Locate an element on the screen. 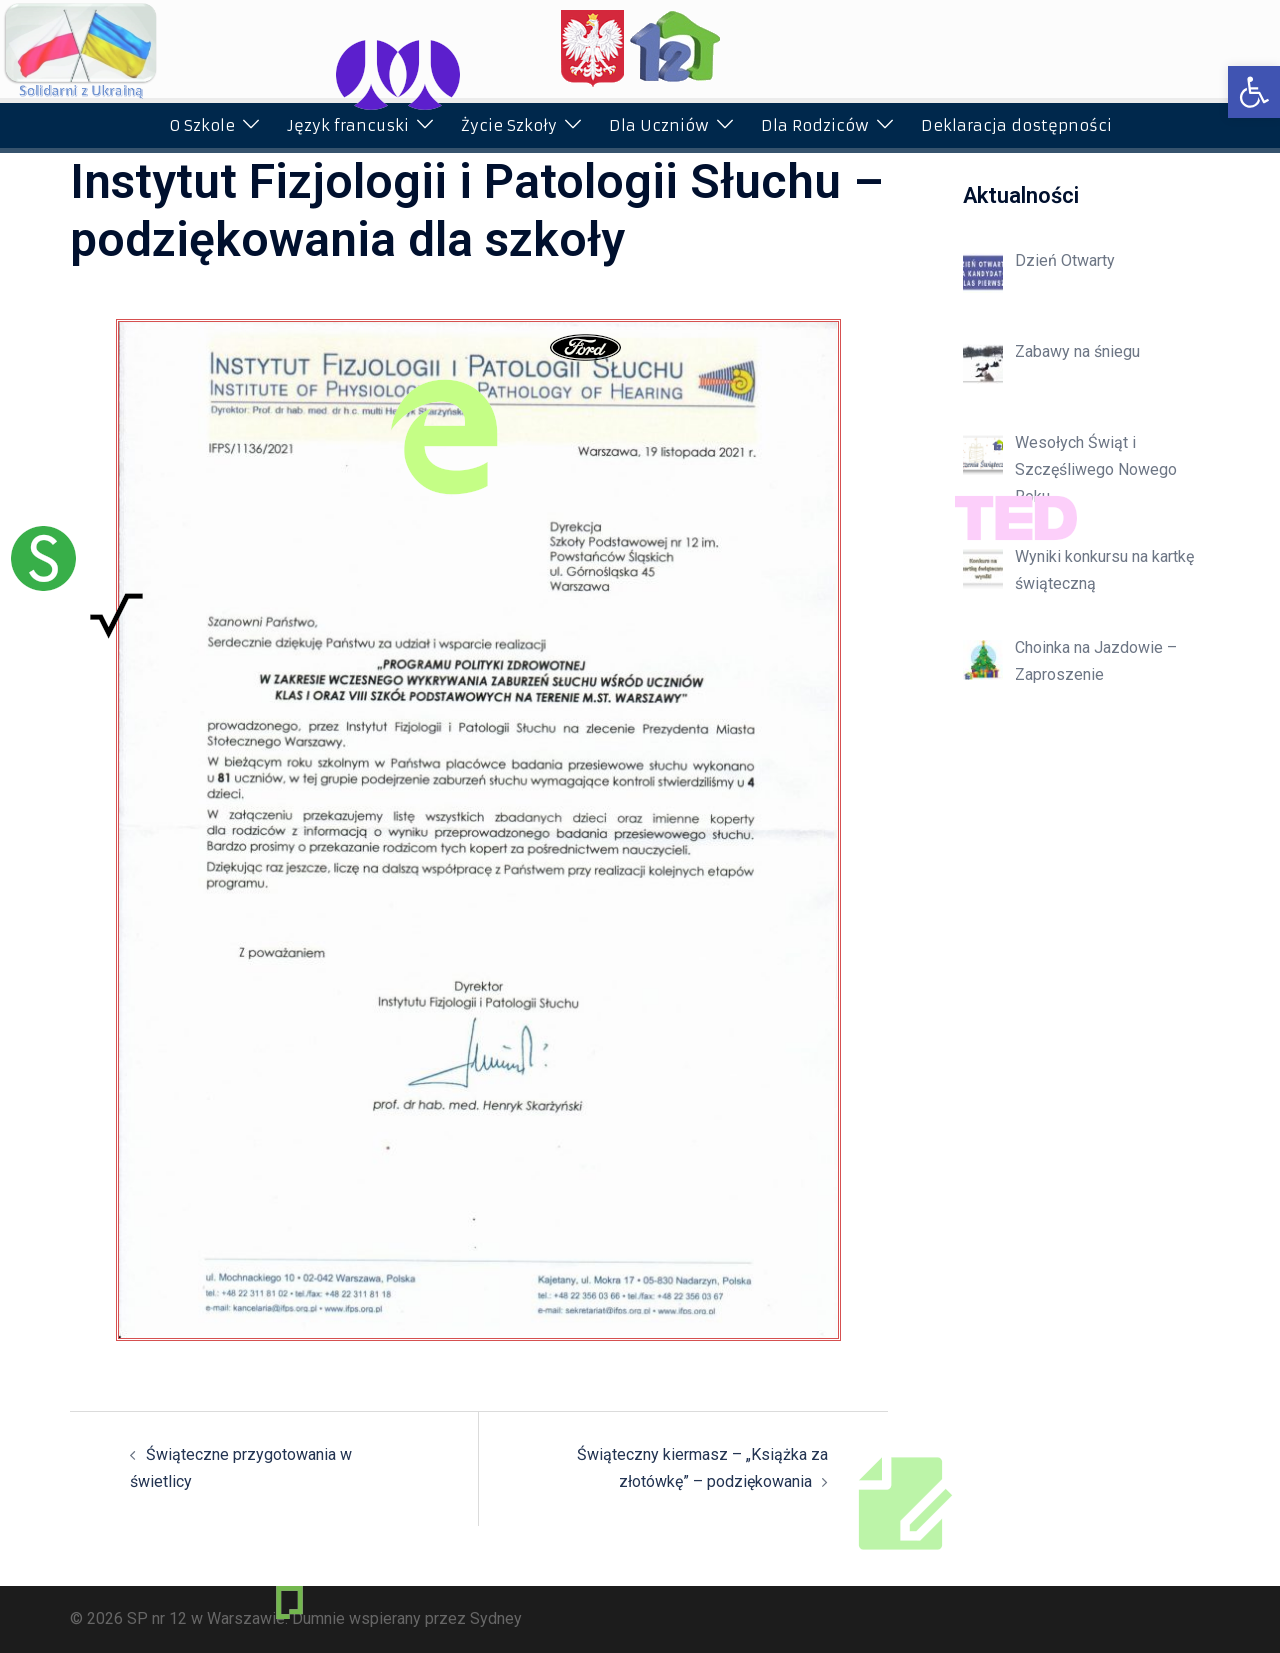  open microsoft edge legacy browser is located at coordinates (444, 437).